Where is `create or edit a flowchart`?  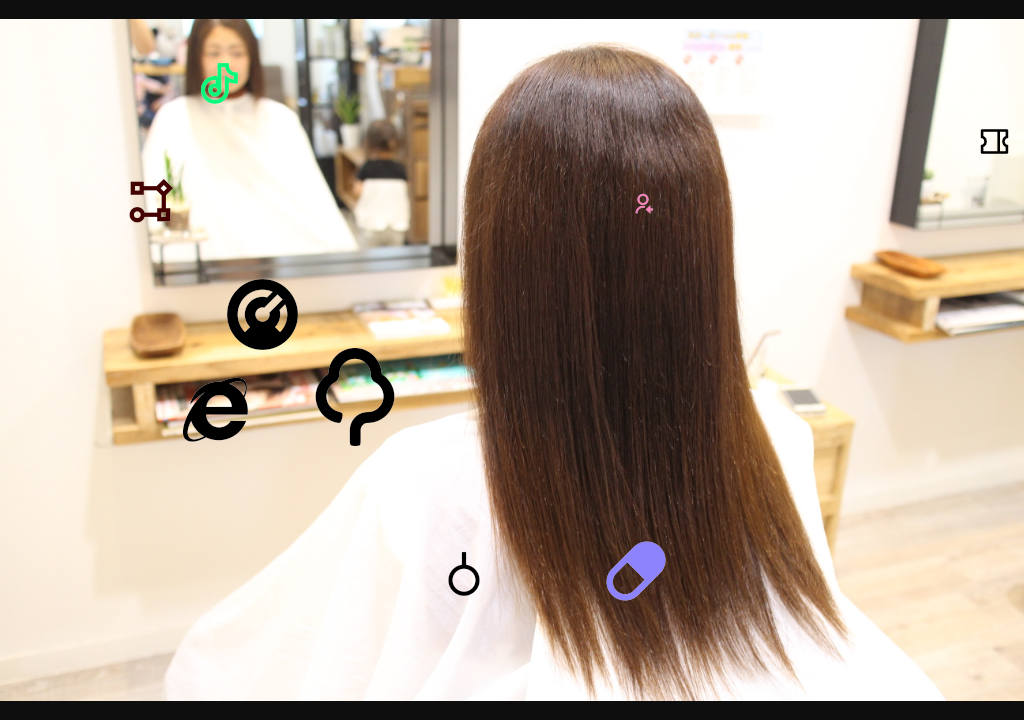 create or edit a flowchart is located at coordinates (150, 201).